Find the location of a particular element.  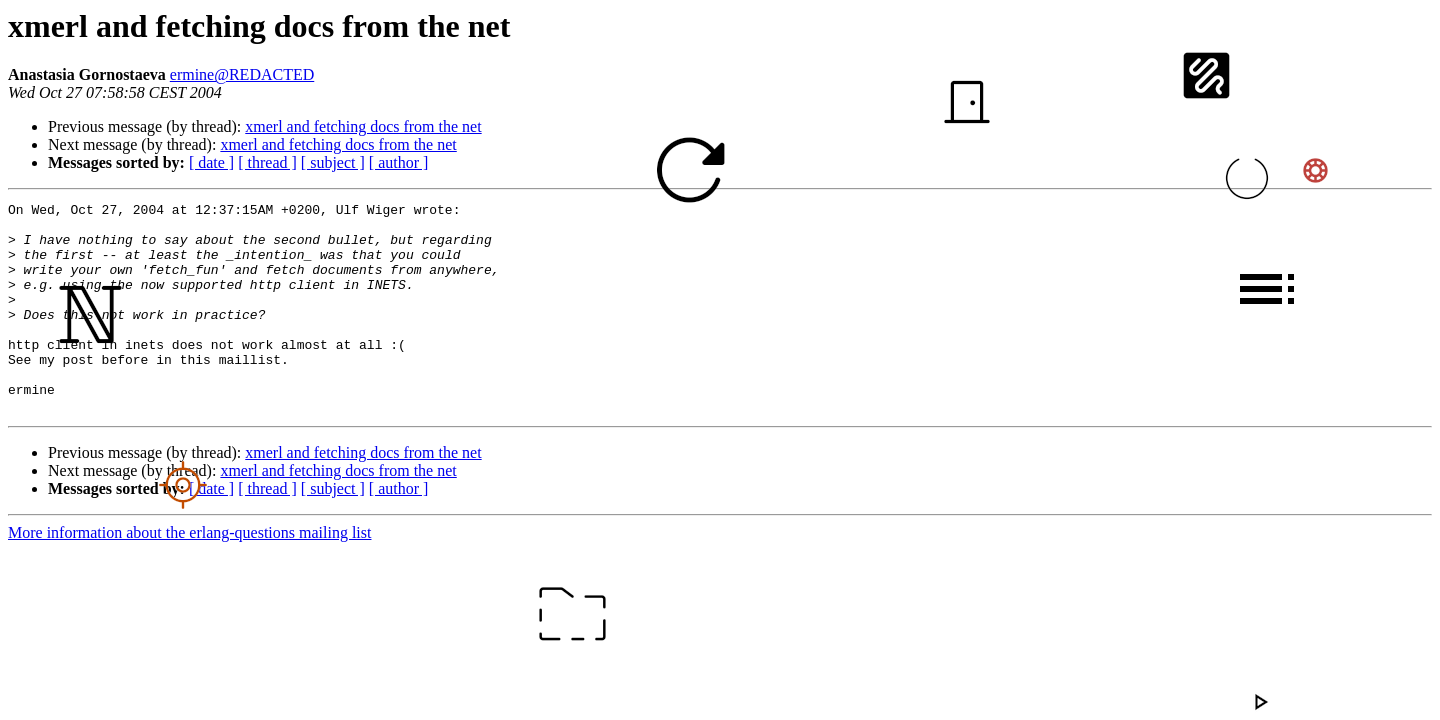

refresh or reload the current page is located at coordinates (692, 170).